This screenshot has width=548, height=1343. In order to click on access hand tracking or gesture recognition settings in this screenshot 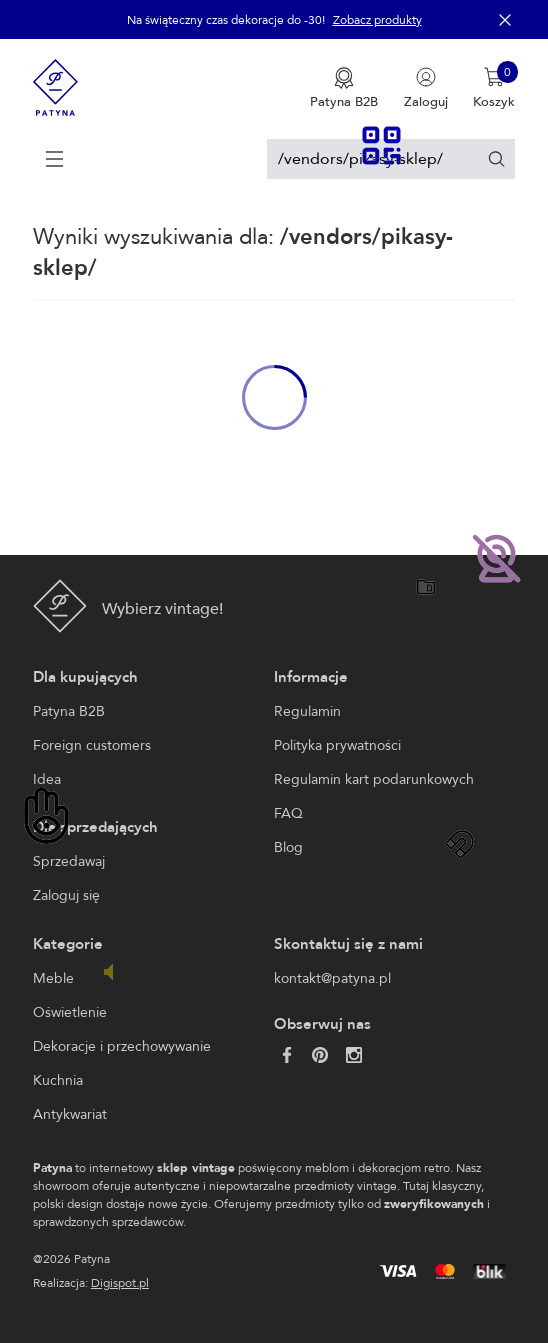, I will do `click(46, 815)`.